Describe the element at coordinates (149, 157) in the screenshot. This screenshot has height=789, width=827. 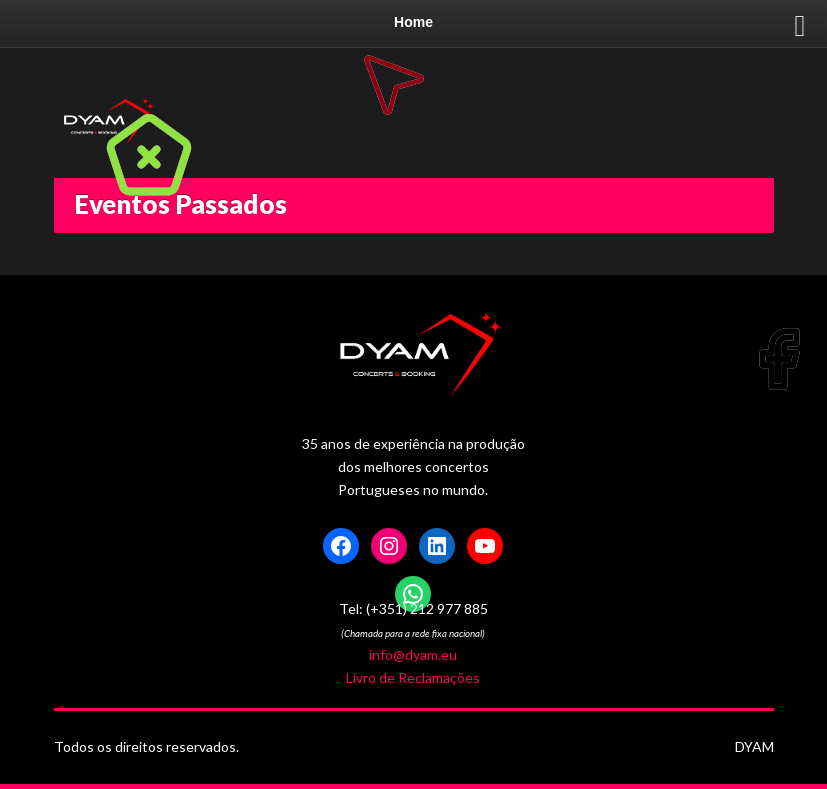
I see `remove or delete a selected shape` at that location.